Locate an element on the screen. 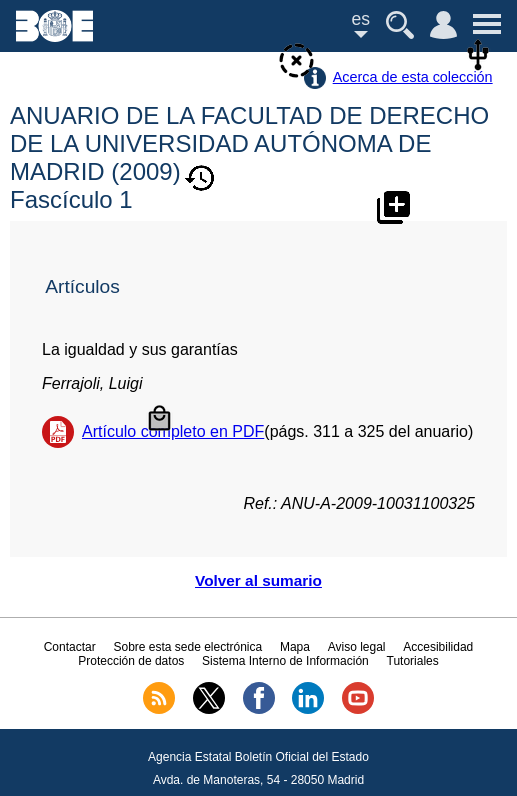 The width and height of the screenshot is (517, 796). access shopping or retail features is located at coordinates (159, 418).